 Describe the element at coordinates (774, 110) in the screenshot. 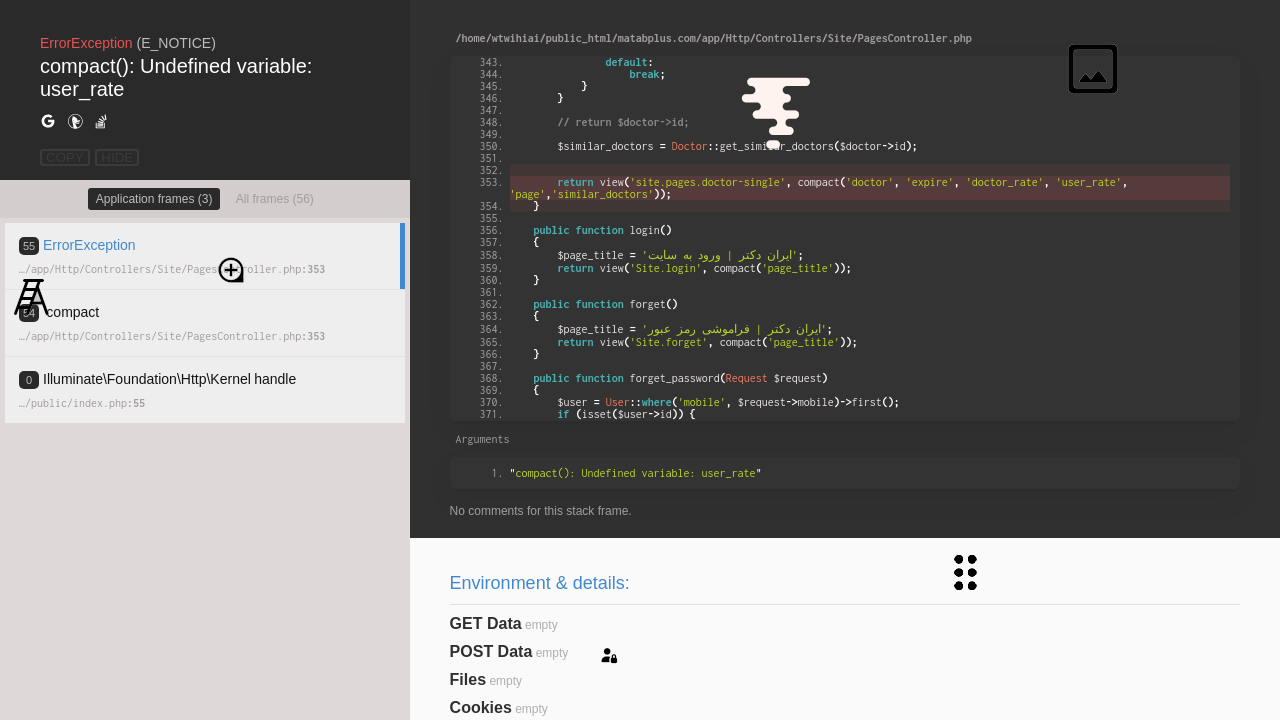

I see `indicates severe weather alert or tornado warning` at that location.